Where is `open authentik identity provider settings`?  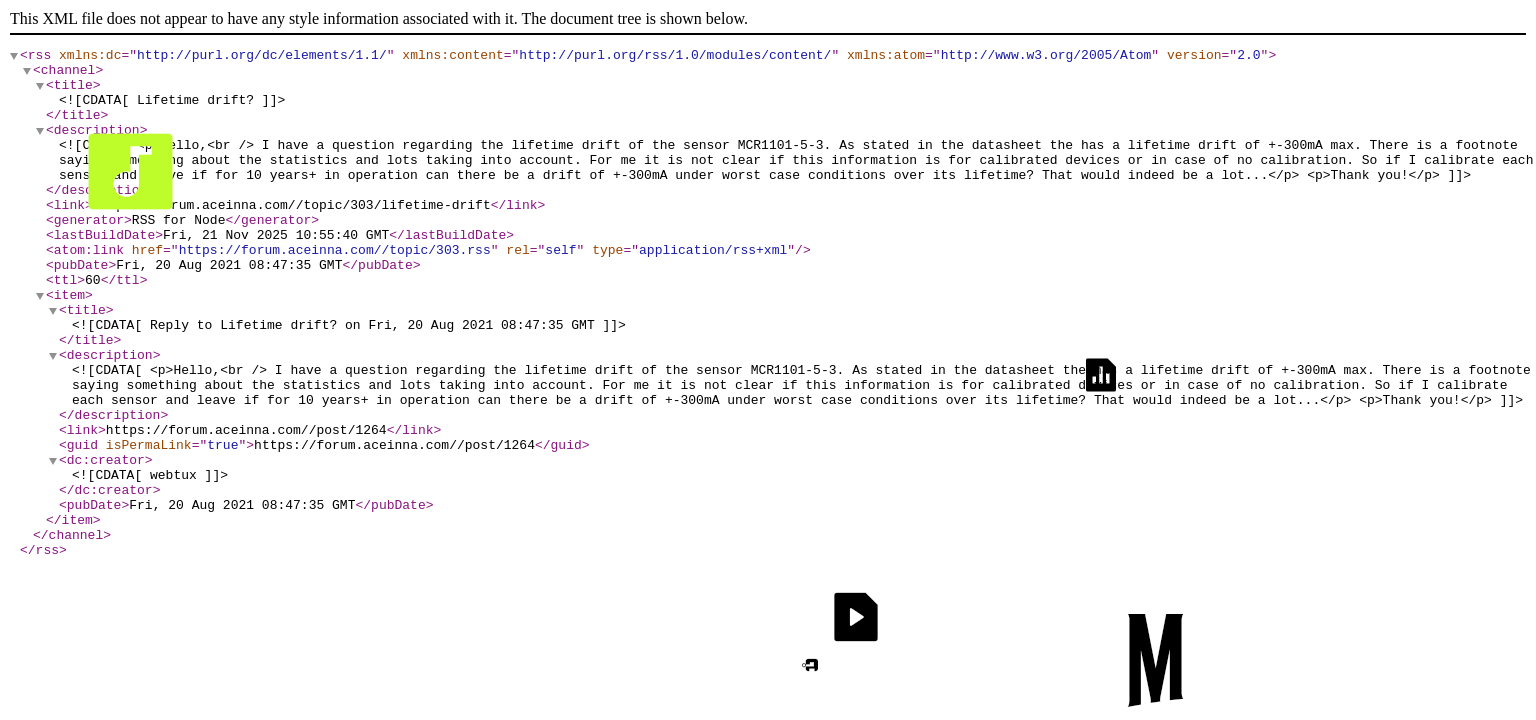
open authentik identity provider settings is located at coordinates (810, 665).